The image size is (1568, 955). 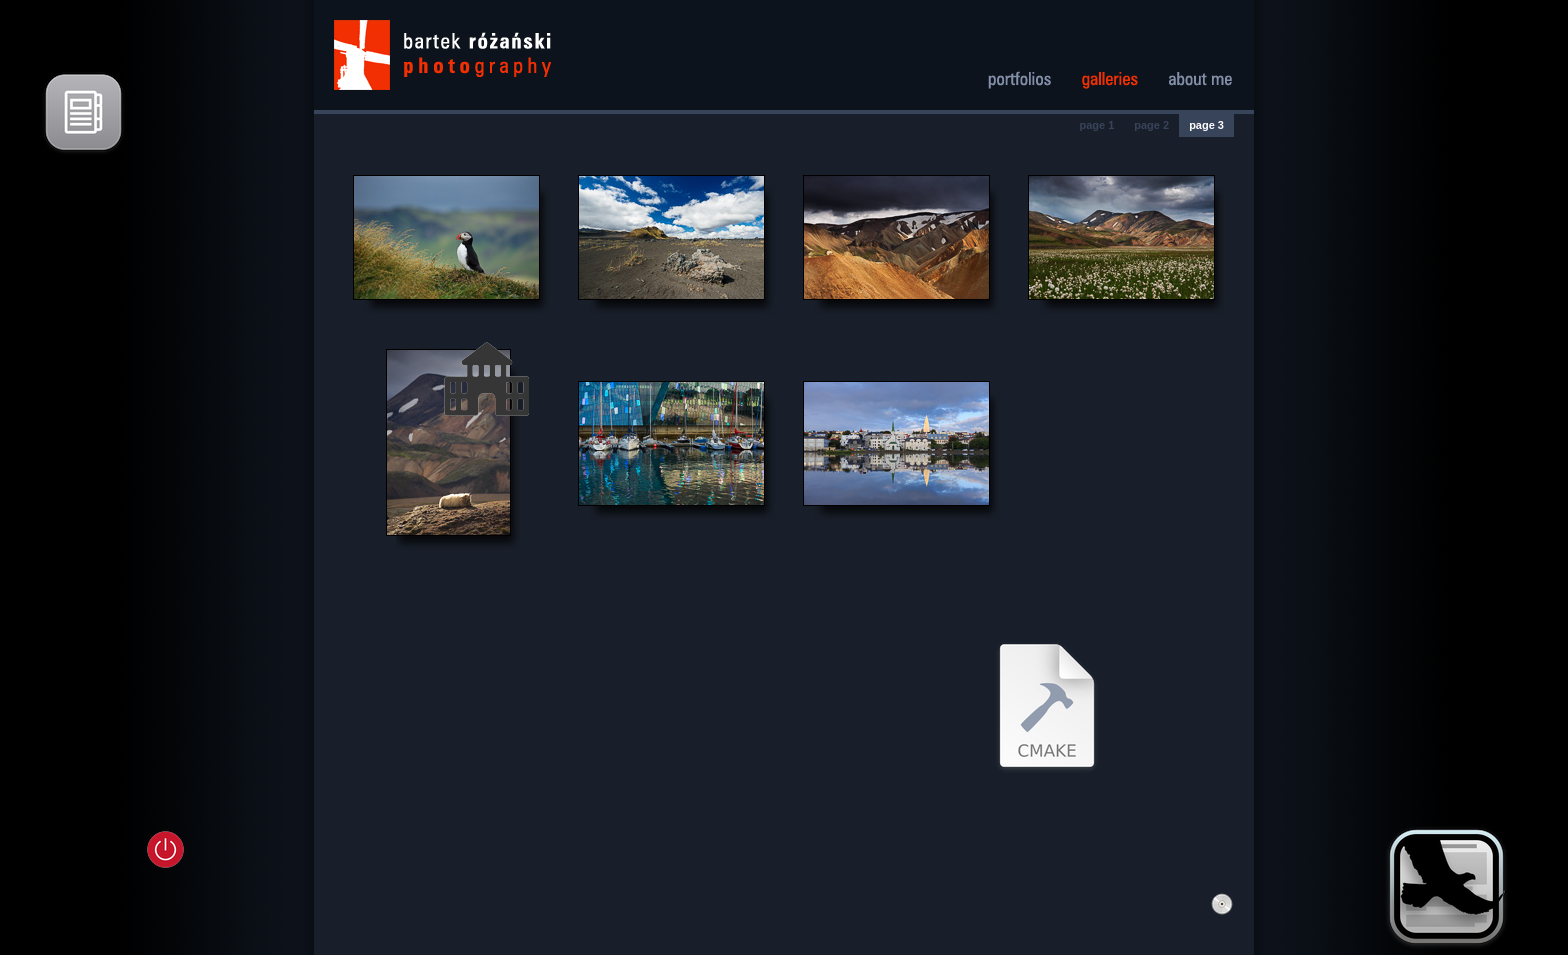 I want to click on shut down or power off the system, so click(x=165, y=849).